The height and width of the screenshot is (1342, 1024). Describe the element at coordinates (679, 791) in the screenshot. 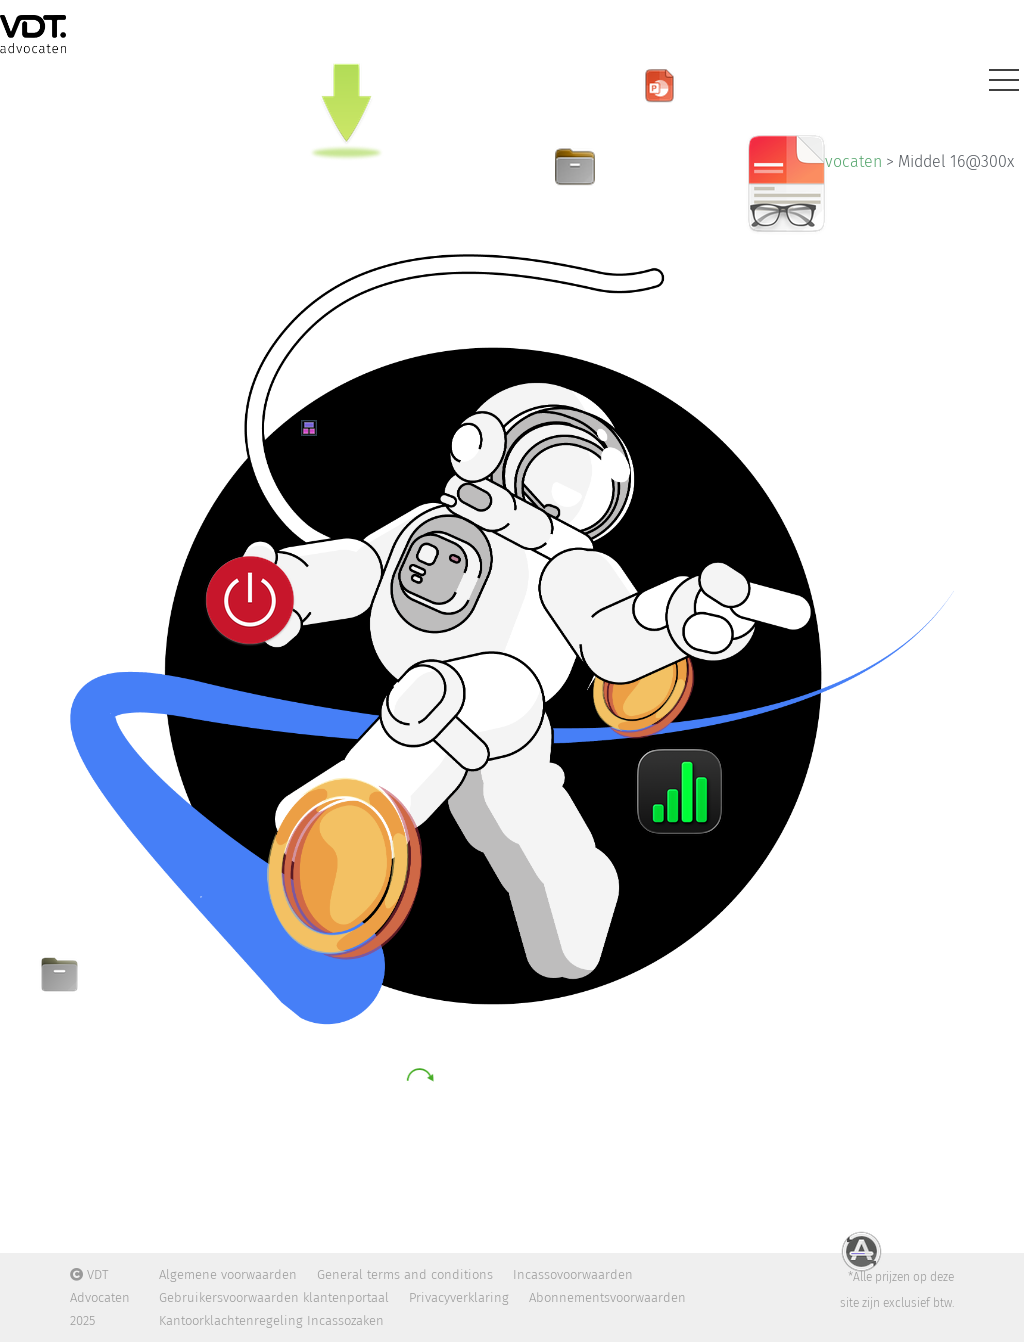

I see `open apple numbers spreadsheet app` at that location.